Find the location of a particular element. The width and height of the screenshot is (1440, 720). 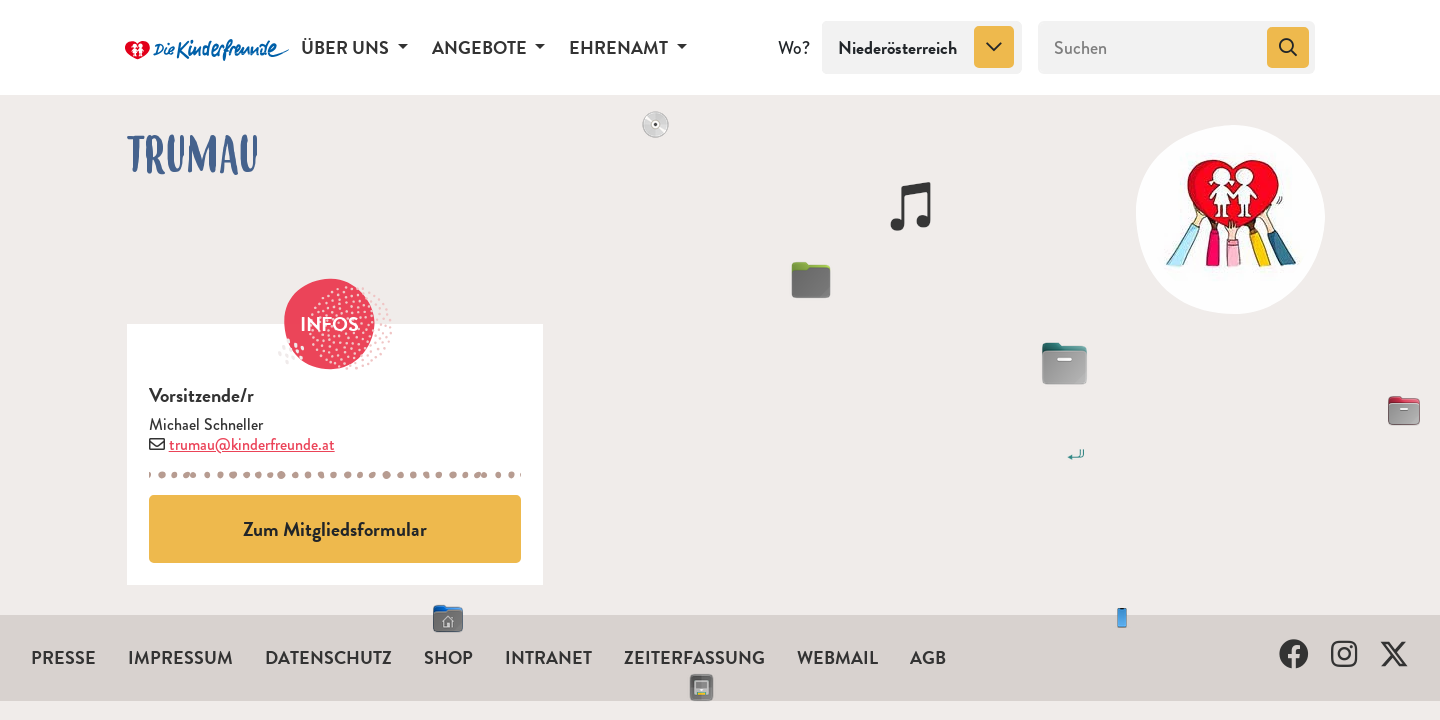

open a folder or directory is located at coordinates (811, 280).